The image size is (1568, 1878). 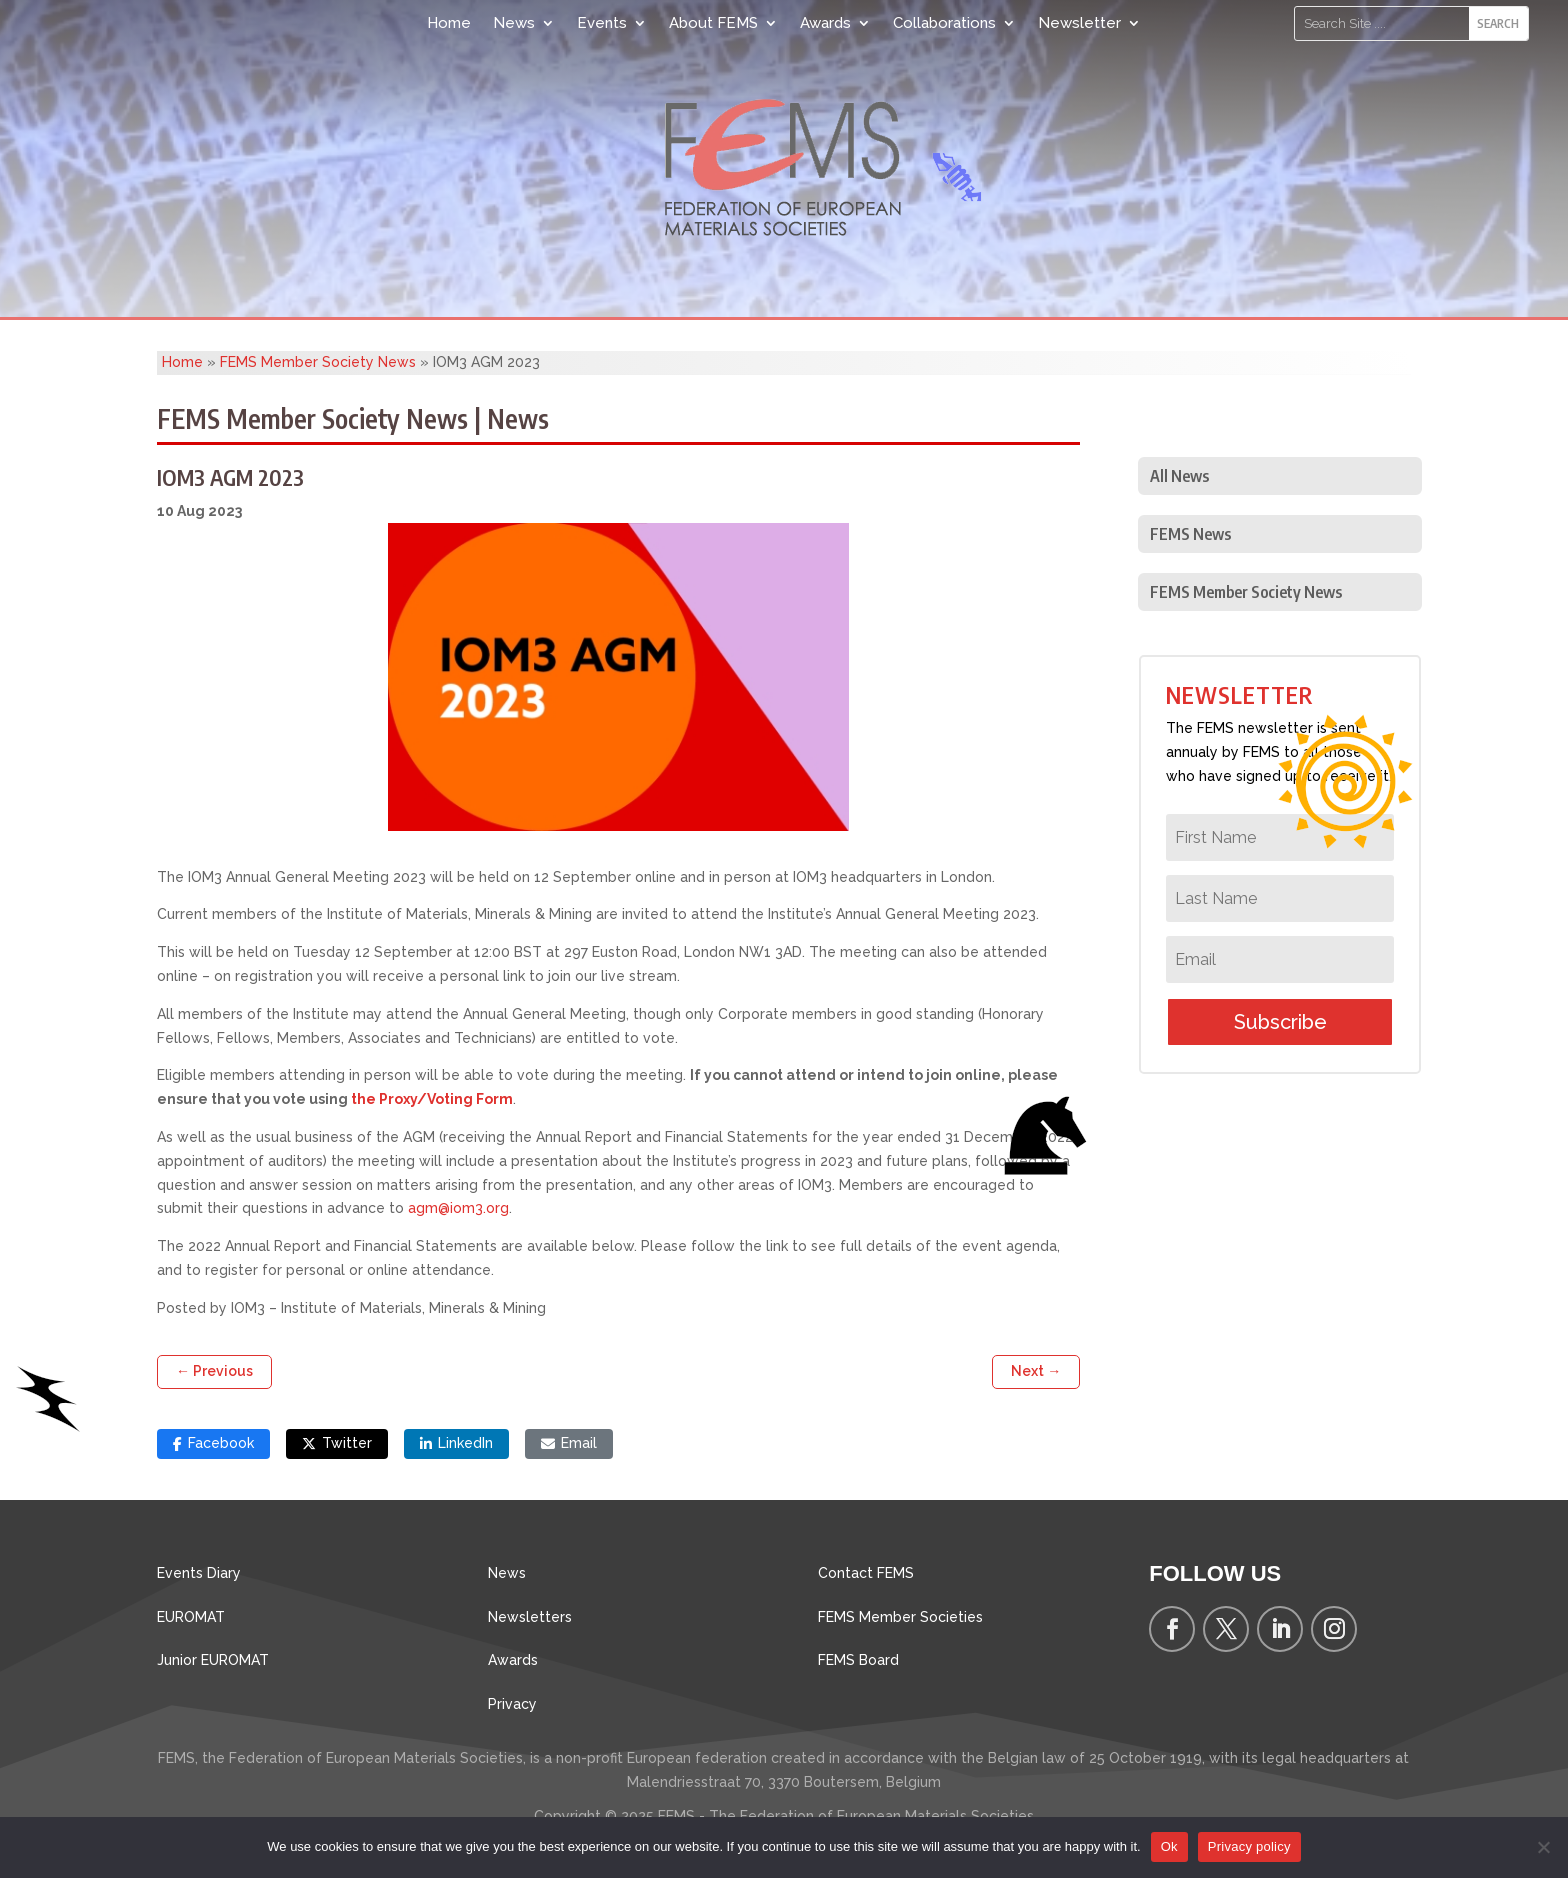 What do you see at coordinates (957, 177) in the screenshot?
I see `activate thunder or lightning ability` at bounding box center [957, 177].